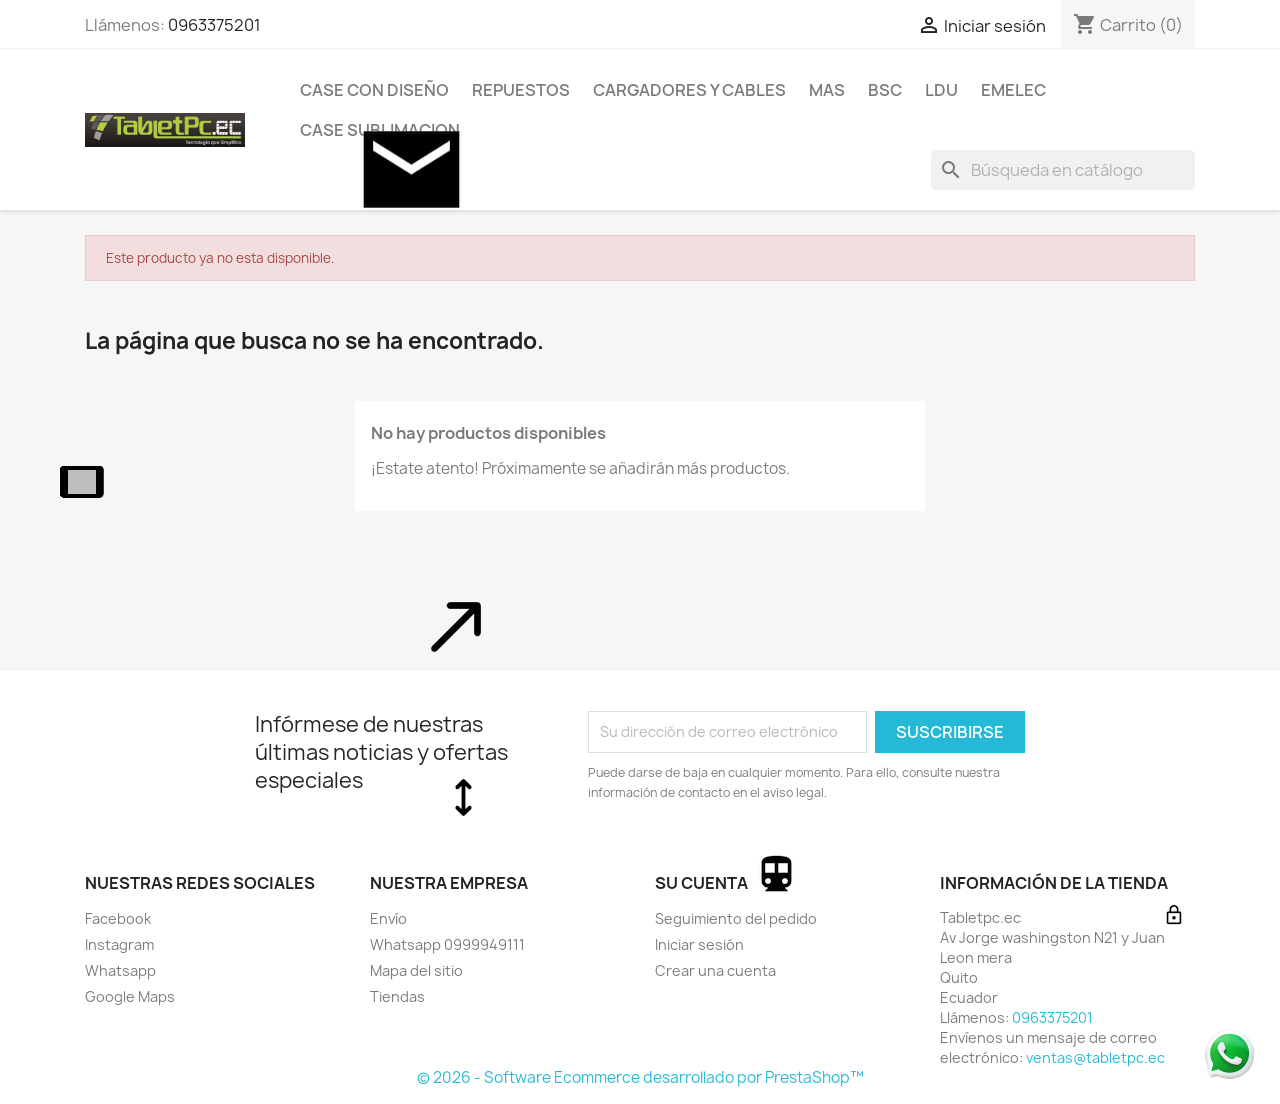 This screenshot has width=1280, height=1104. What do you see at coordinates (411, 169) in the screenshot?
I see `mark message as unread` at bounding box center [411, 169].